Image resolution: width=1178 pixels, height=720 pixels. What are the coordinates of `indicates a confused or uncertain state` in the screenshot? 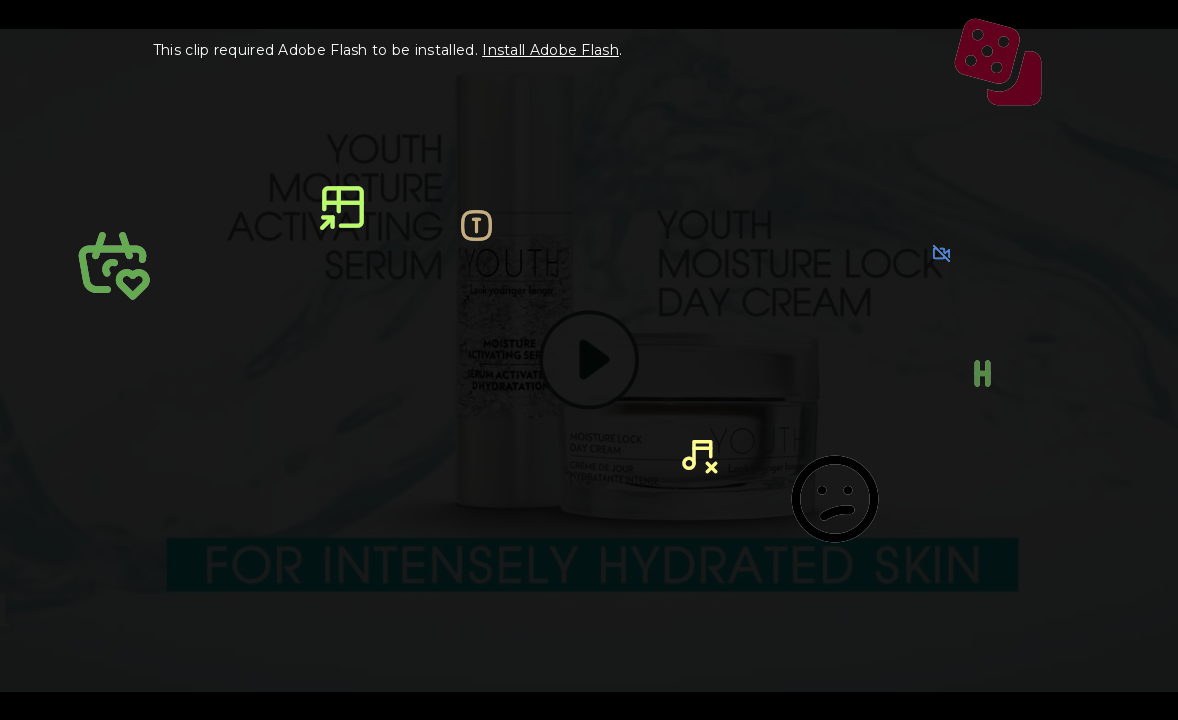 It's located at (835, 499).